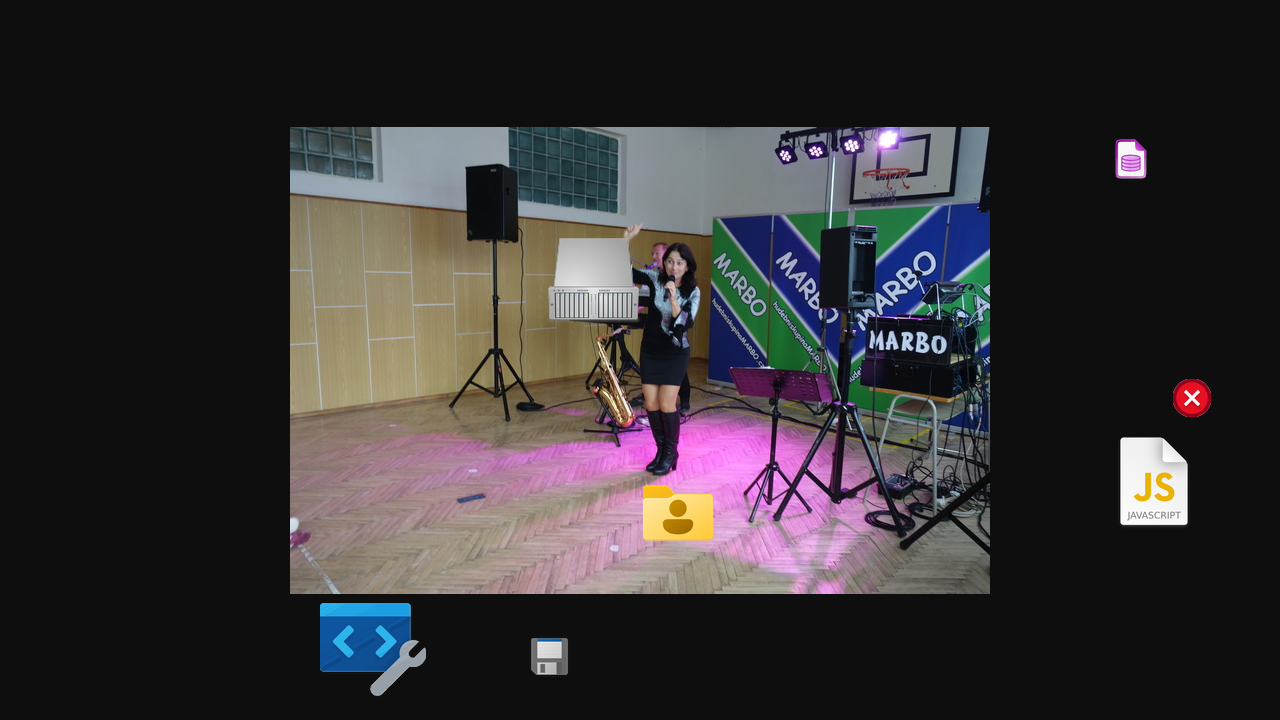 The height and width of the screenshot is (720, 1280). What do you see at coordinates (1192, 398) in the screenshot?
I see `indicates a OneDrive sync error` at bounding box center [1192, 398].